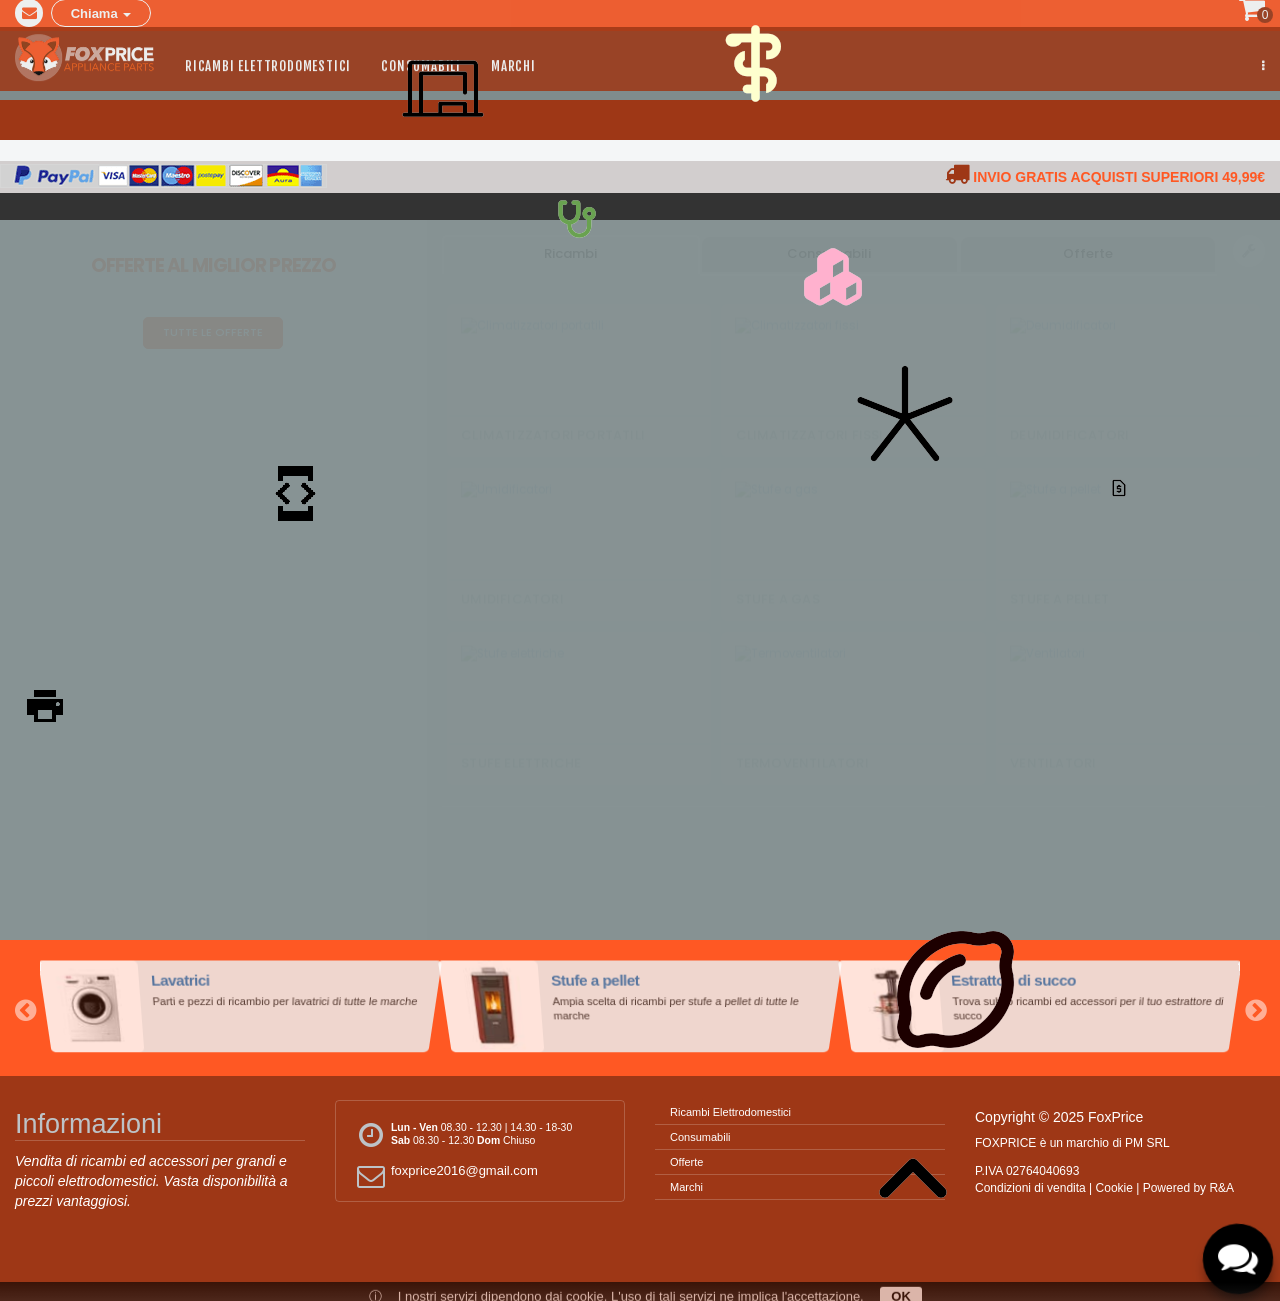 The height and width of the screenshot is (1301, 1280). What do you see at coordinates (45, 706) in the screenshot?
I see `print this document` at bounding box center [45, 706].